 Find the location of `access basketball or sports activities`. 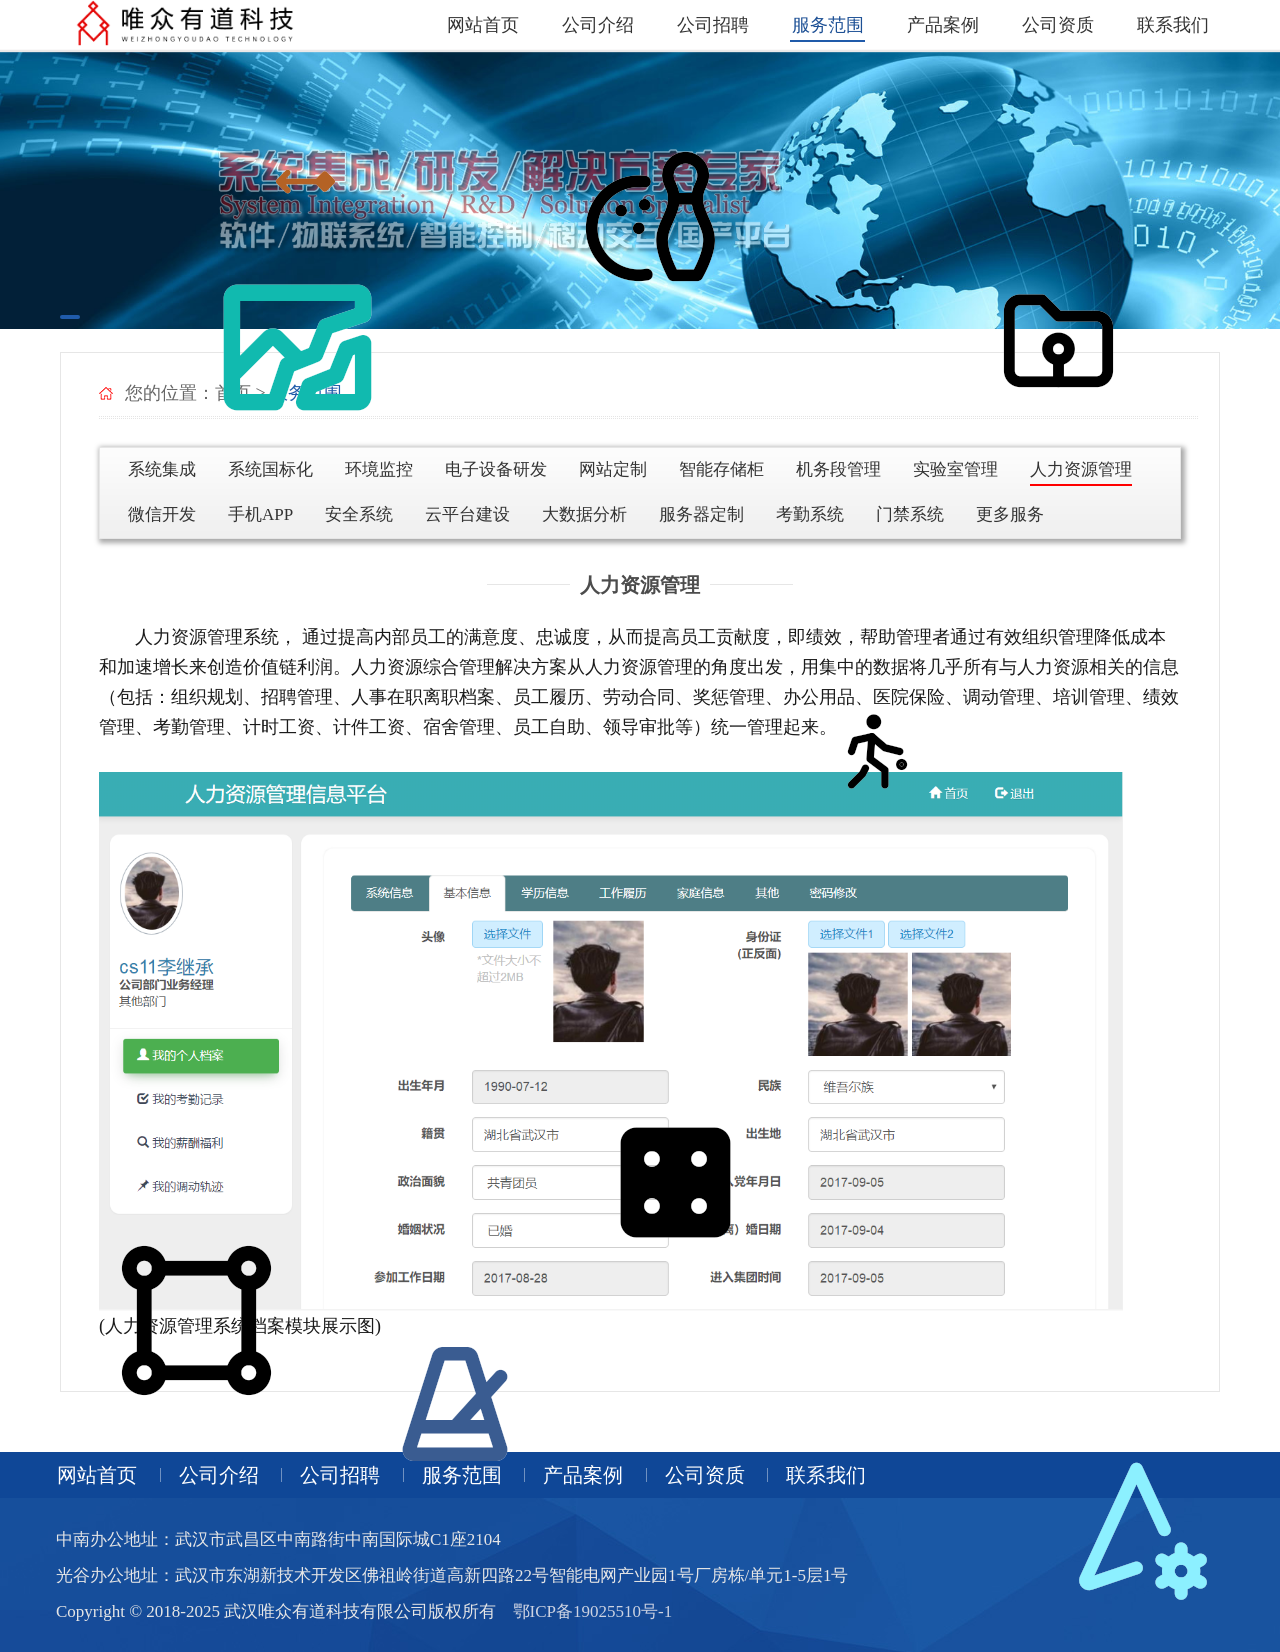

access basketball or sports activities is located at coordinates (877, 751).